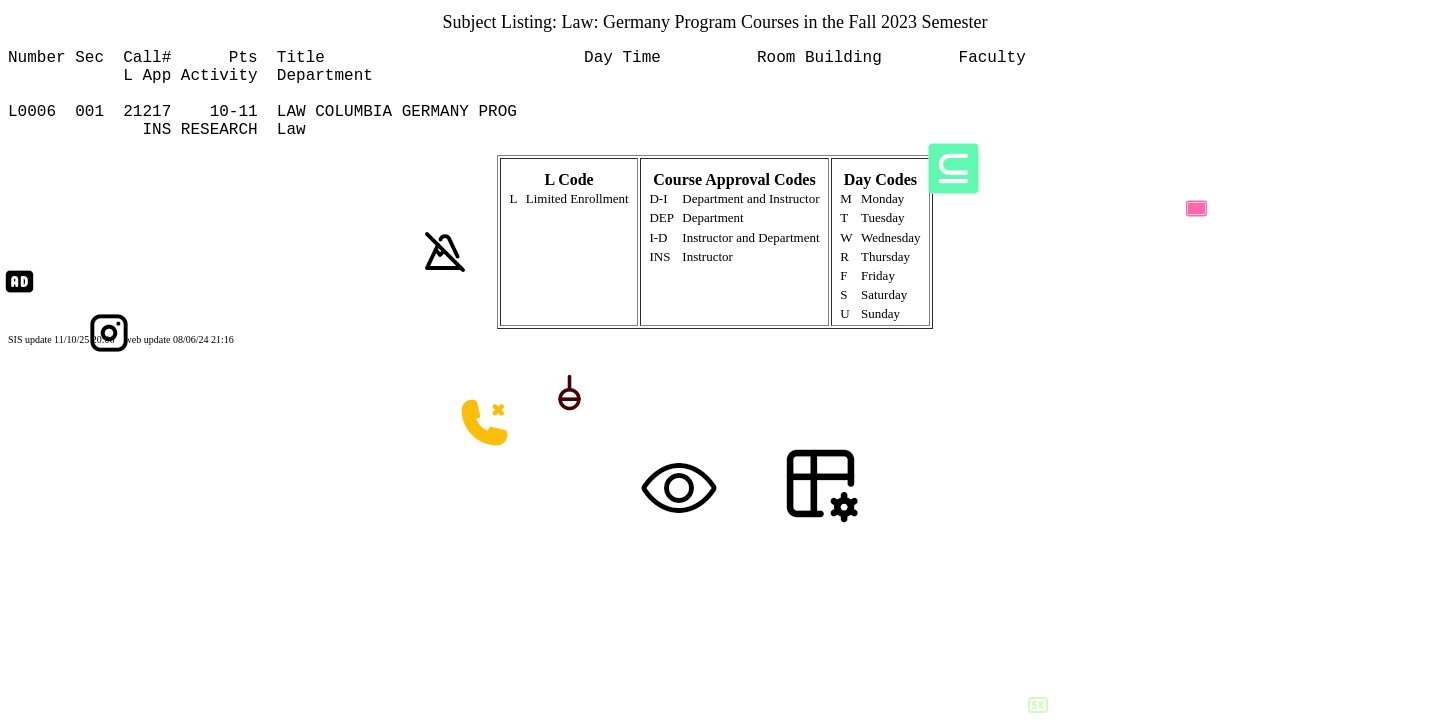 This screenshot has height=720, width=1430. I want to click on indicates a subset relationship in mathematical or data contexts, so click(953, 168).